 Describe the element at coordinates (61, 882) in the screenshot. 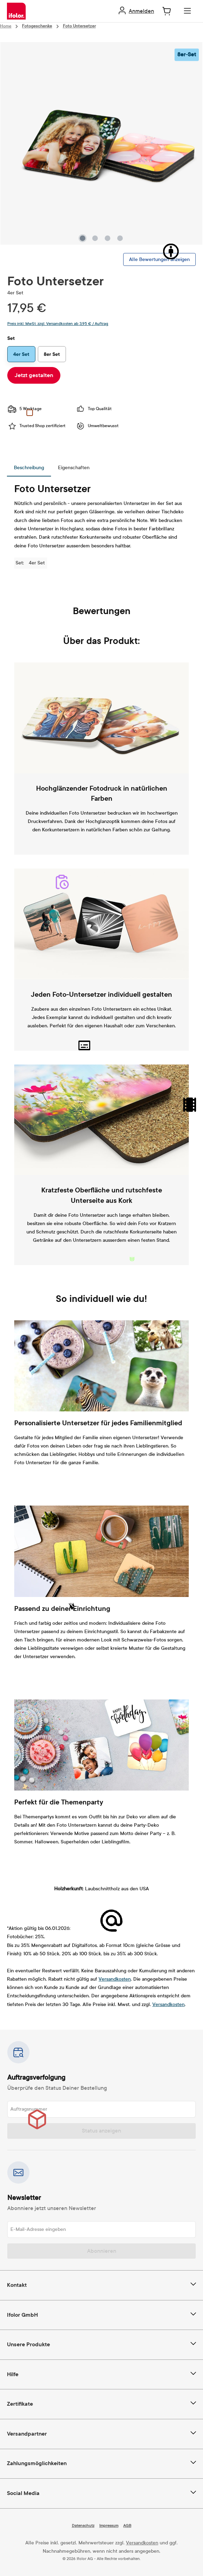

I see `view clipboard history` at that location.